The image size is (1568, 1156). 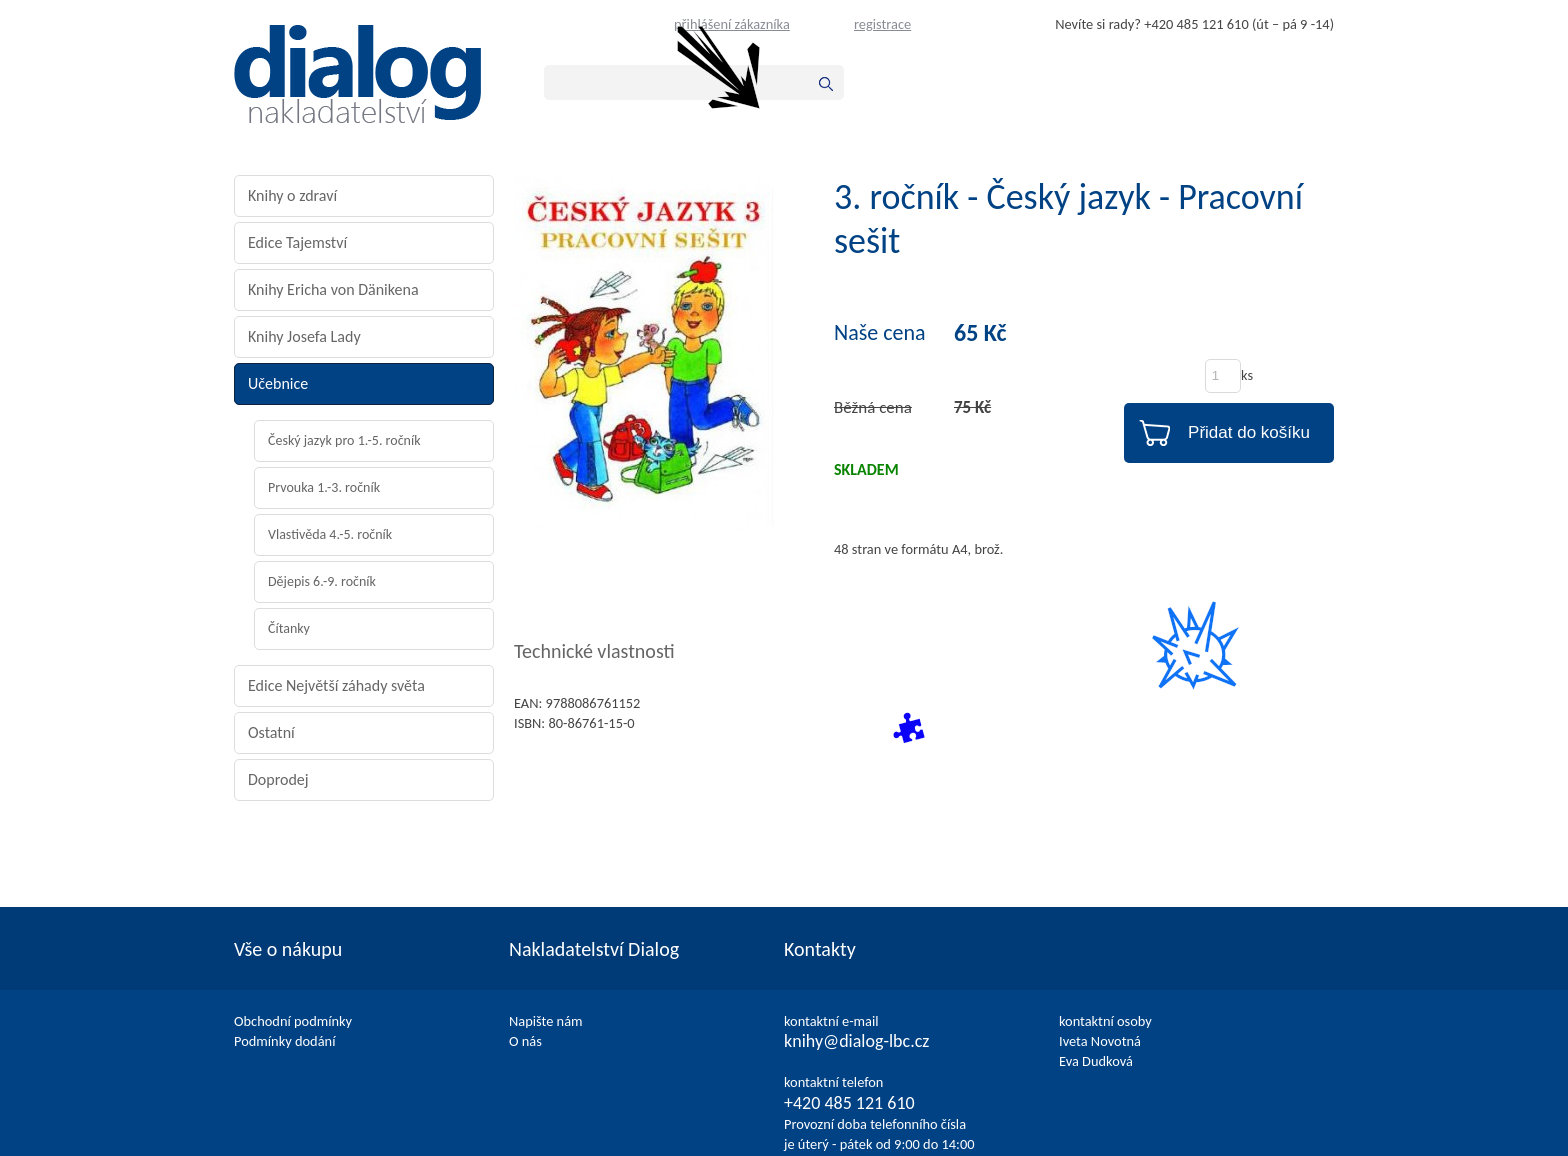 What do you see at coordinates (909, 728) in the screenshot?
I see `access plugins or extensions` at bounding box center [909, 728].